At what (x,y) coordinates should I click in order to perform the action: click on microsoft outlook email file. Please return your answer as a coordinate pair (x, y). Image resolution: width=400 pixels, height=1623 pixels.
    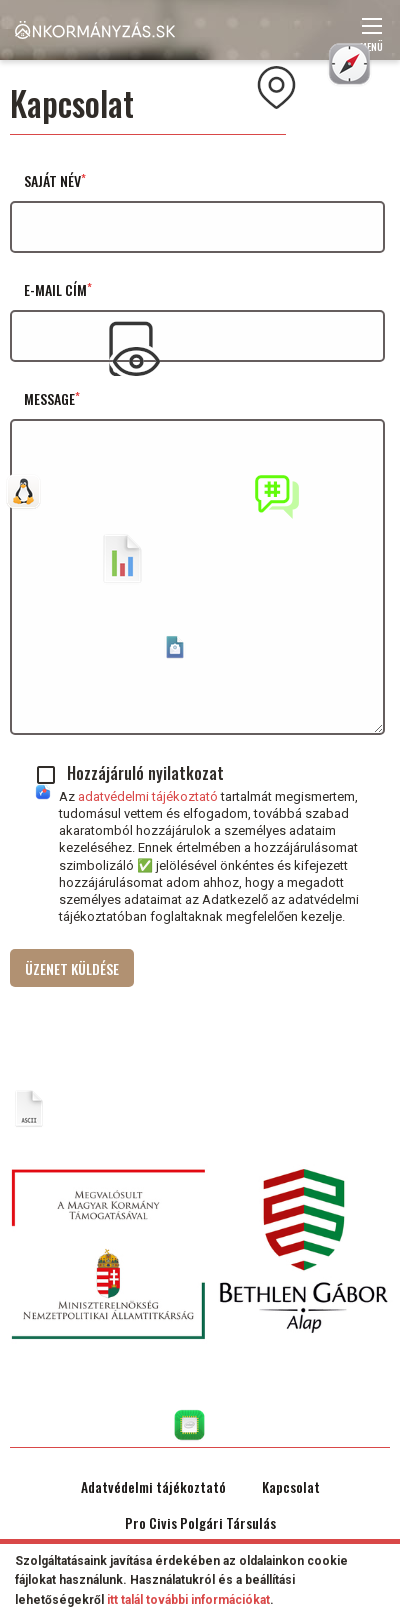
    Looking at the image, I should click on (175, 647).